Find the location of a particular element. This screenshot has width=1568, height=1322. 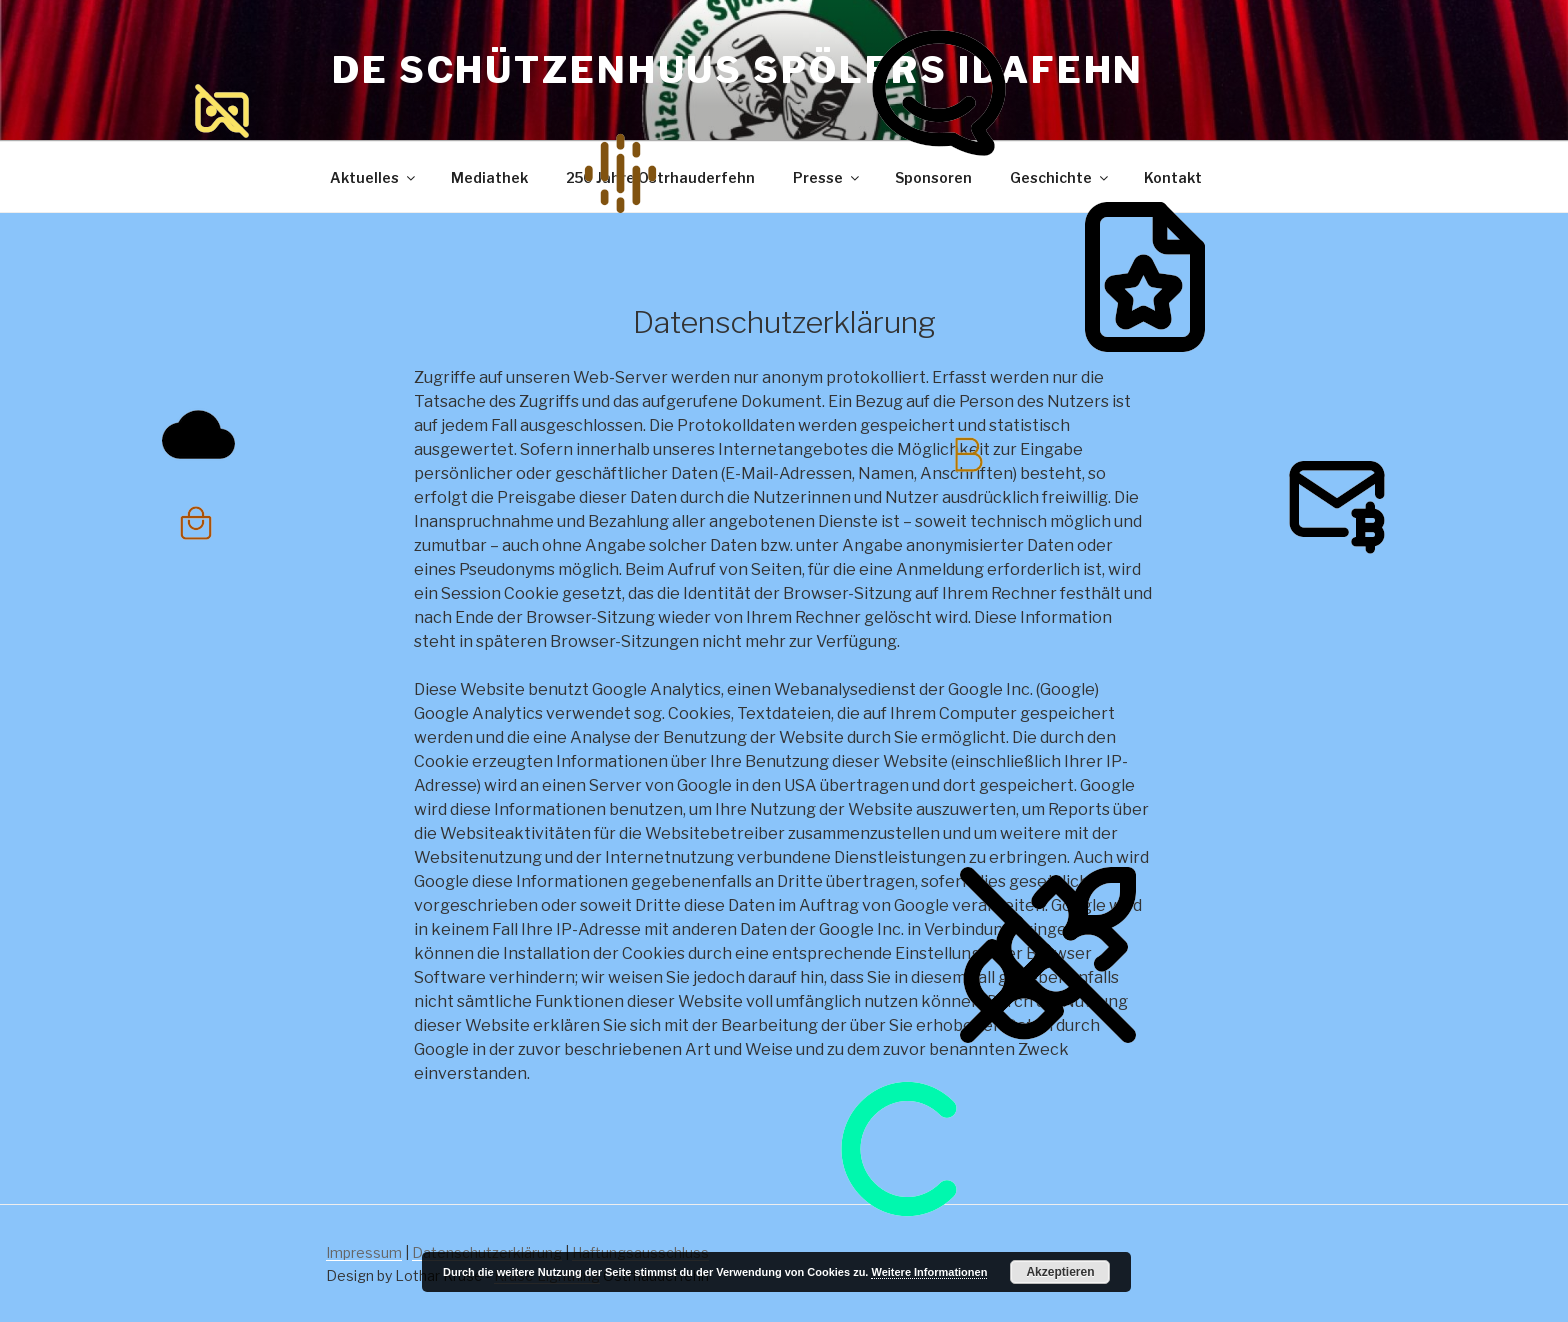

receive bitcoin payment notifications is located at coordinates (1337, 499).